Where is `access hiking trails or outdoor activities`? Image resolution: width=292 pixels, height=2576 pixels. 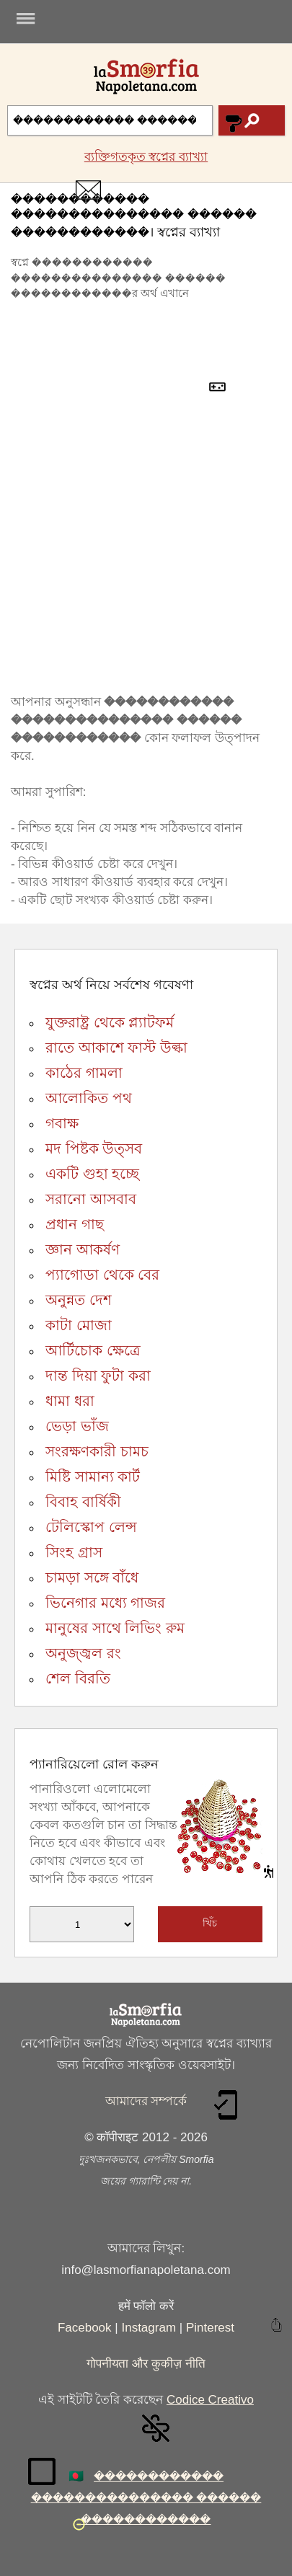
access hiking trails or outdoor activities is located at coordinates (269, 1872).